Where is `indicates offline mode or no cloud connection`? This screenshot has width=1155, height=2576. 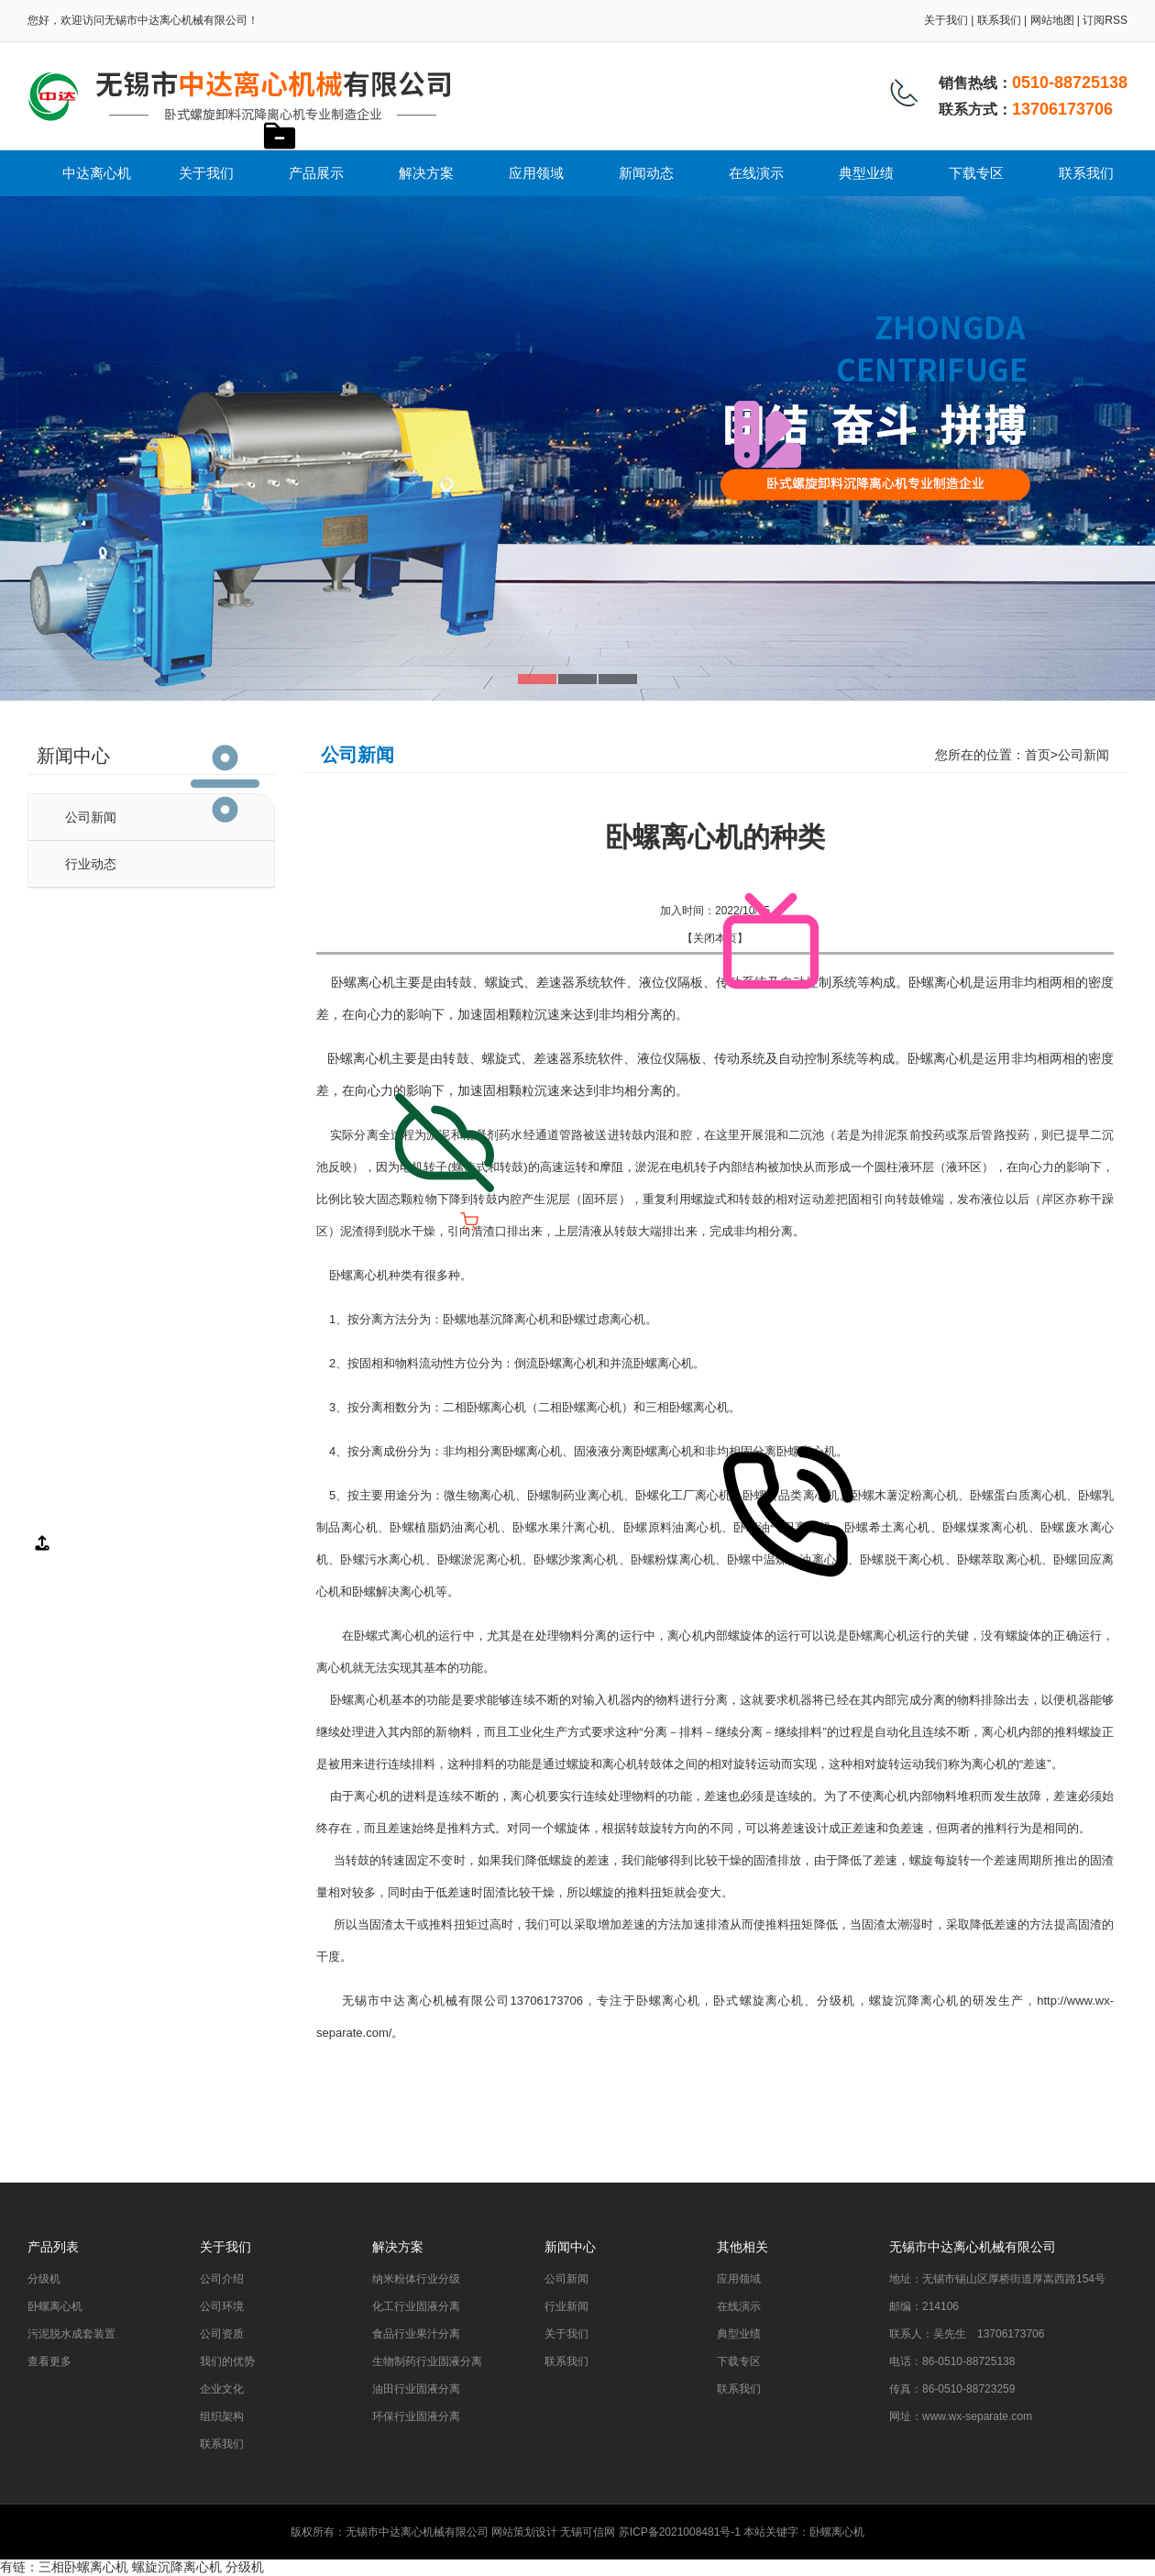
indicates offline mode or no cloud connection is located at coordinates (445, 1143).